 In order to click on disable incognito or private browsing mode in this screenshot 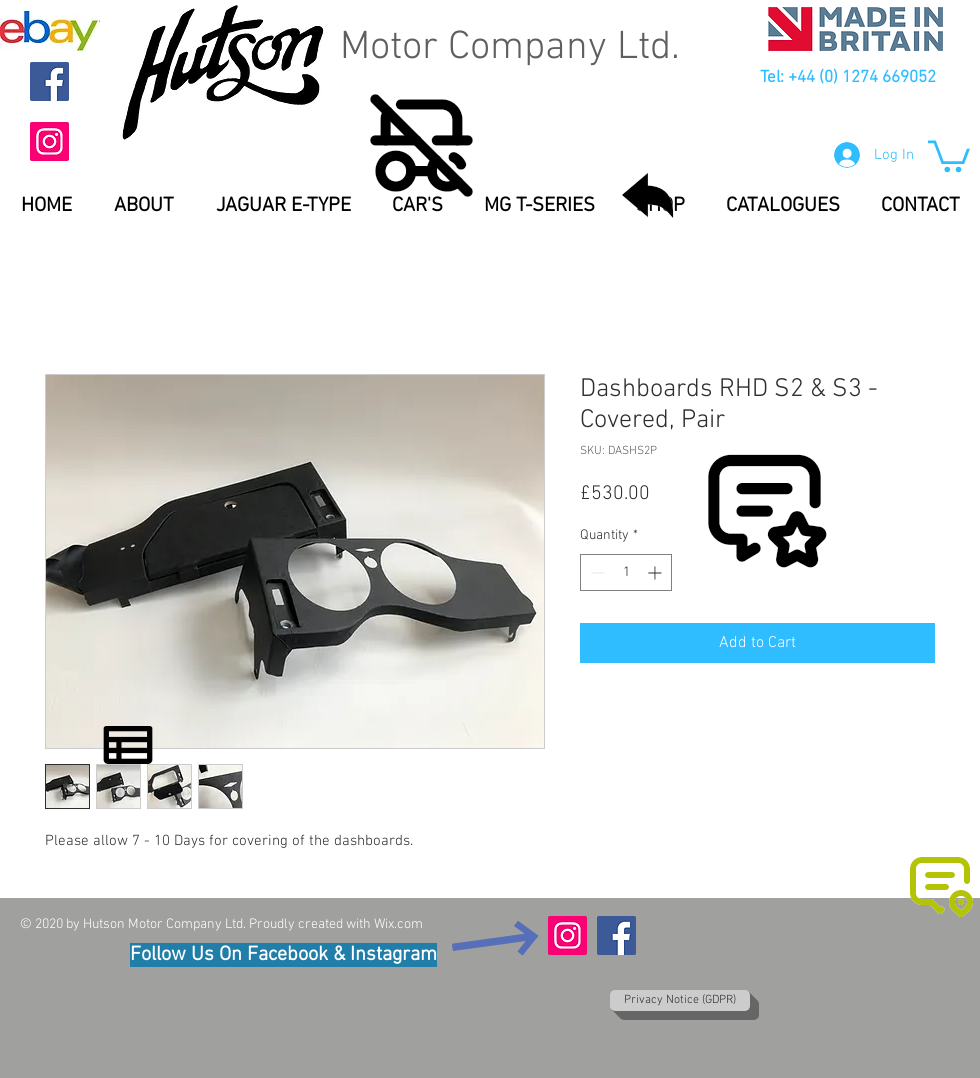, I will do `click(421, 145)`.